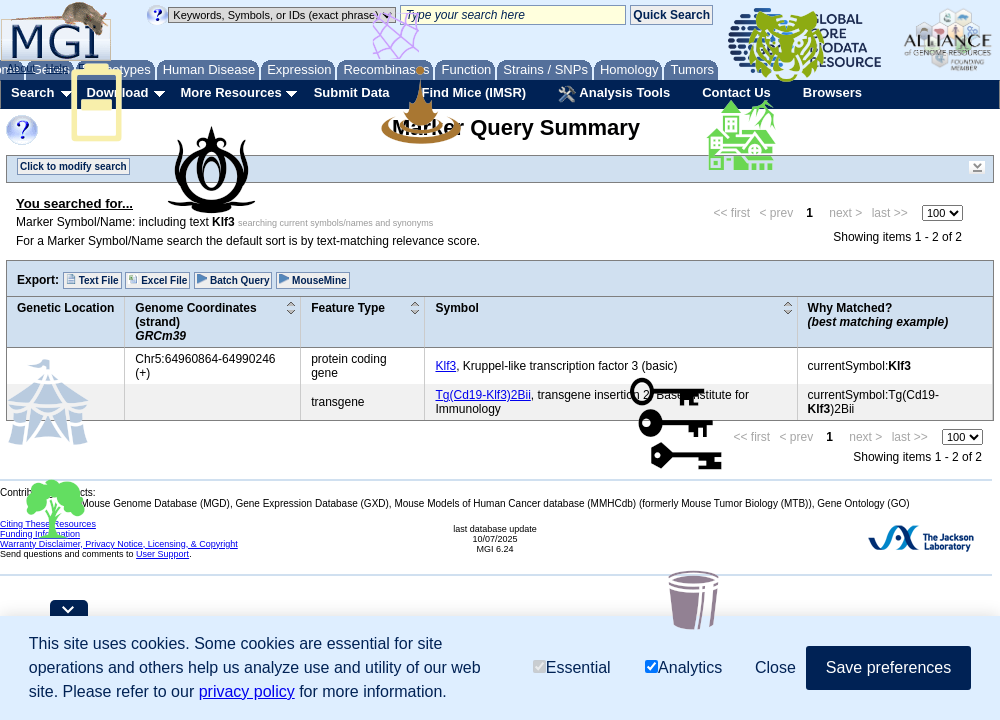 This screenshot has height=720, width=1000. Describe the element at coordinates (675, 423) in the screenshot. I see `view your collection of keys or access credentials` at that location.